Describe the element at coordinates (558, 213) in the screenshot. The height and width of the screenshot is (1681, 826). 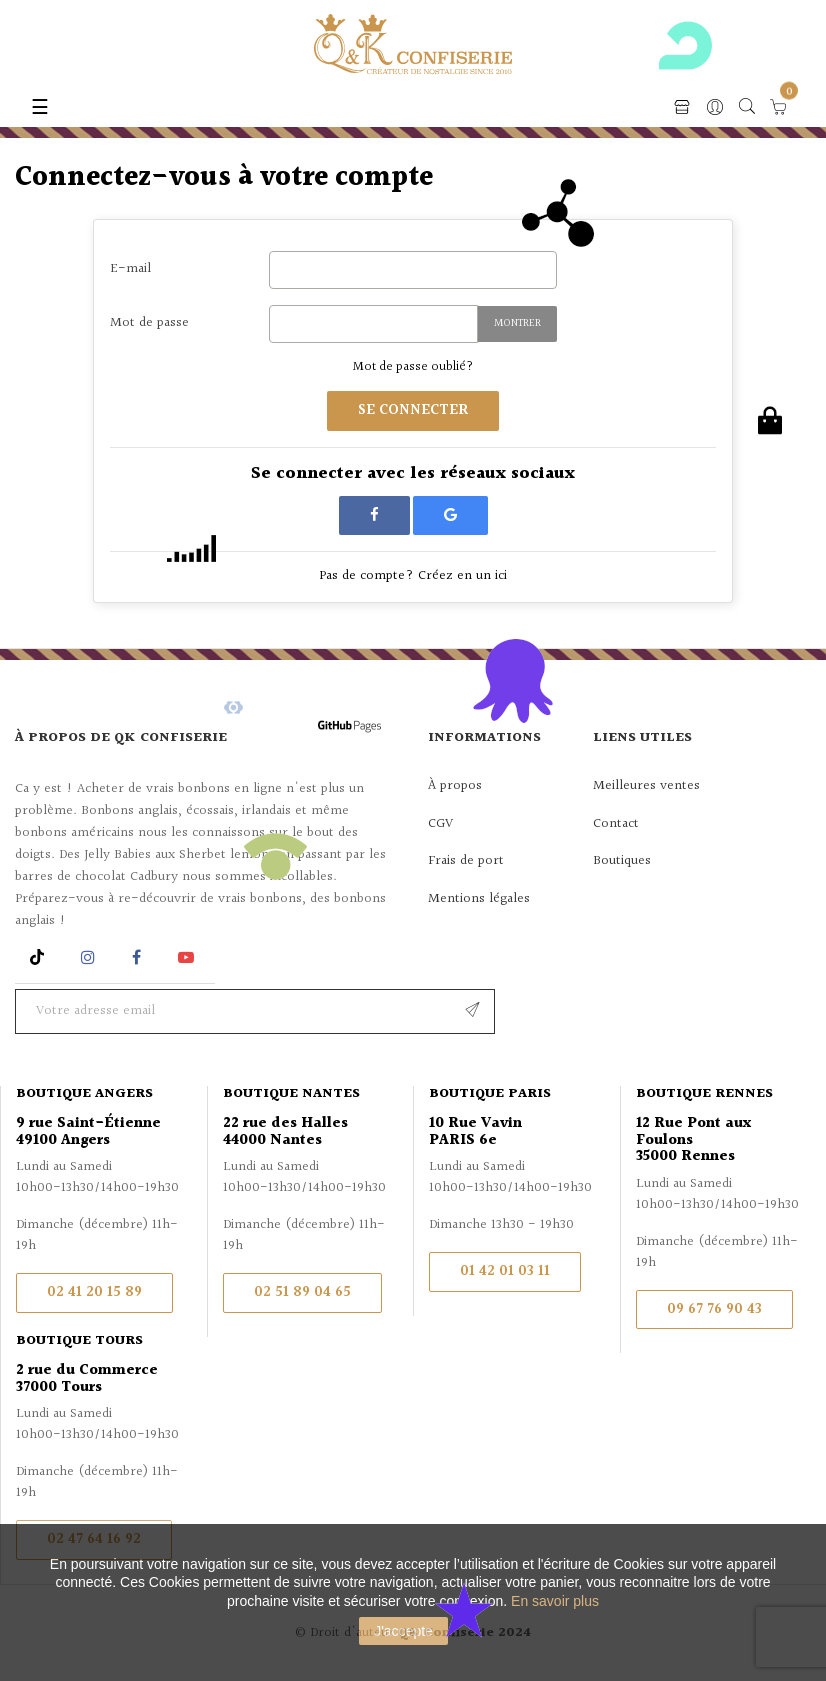
I see `moleculer microservices framework logo` at that location.